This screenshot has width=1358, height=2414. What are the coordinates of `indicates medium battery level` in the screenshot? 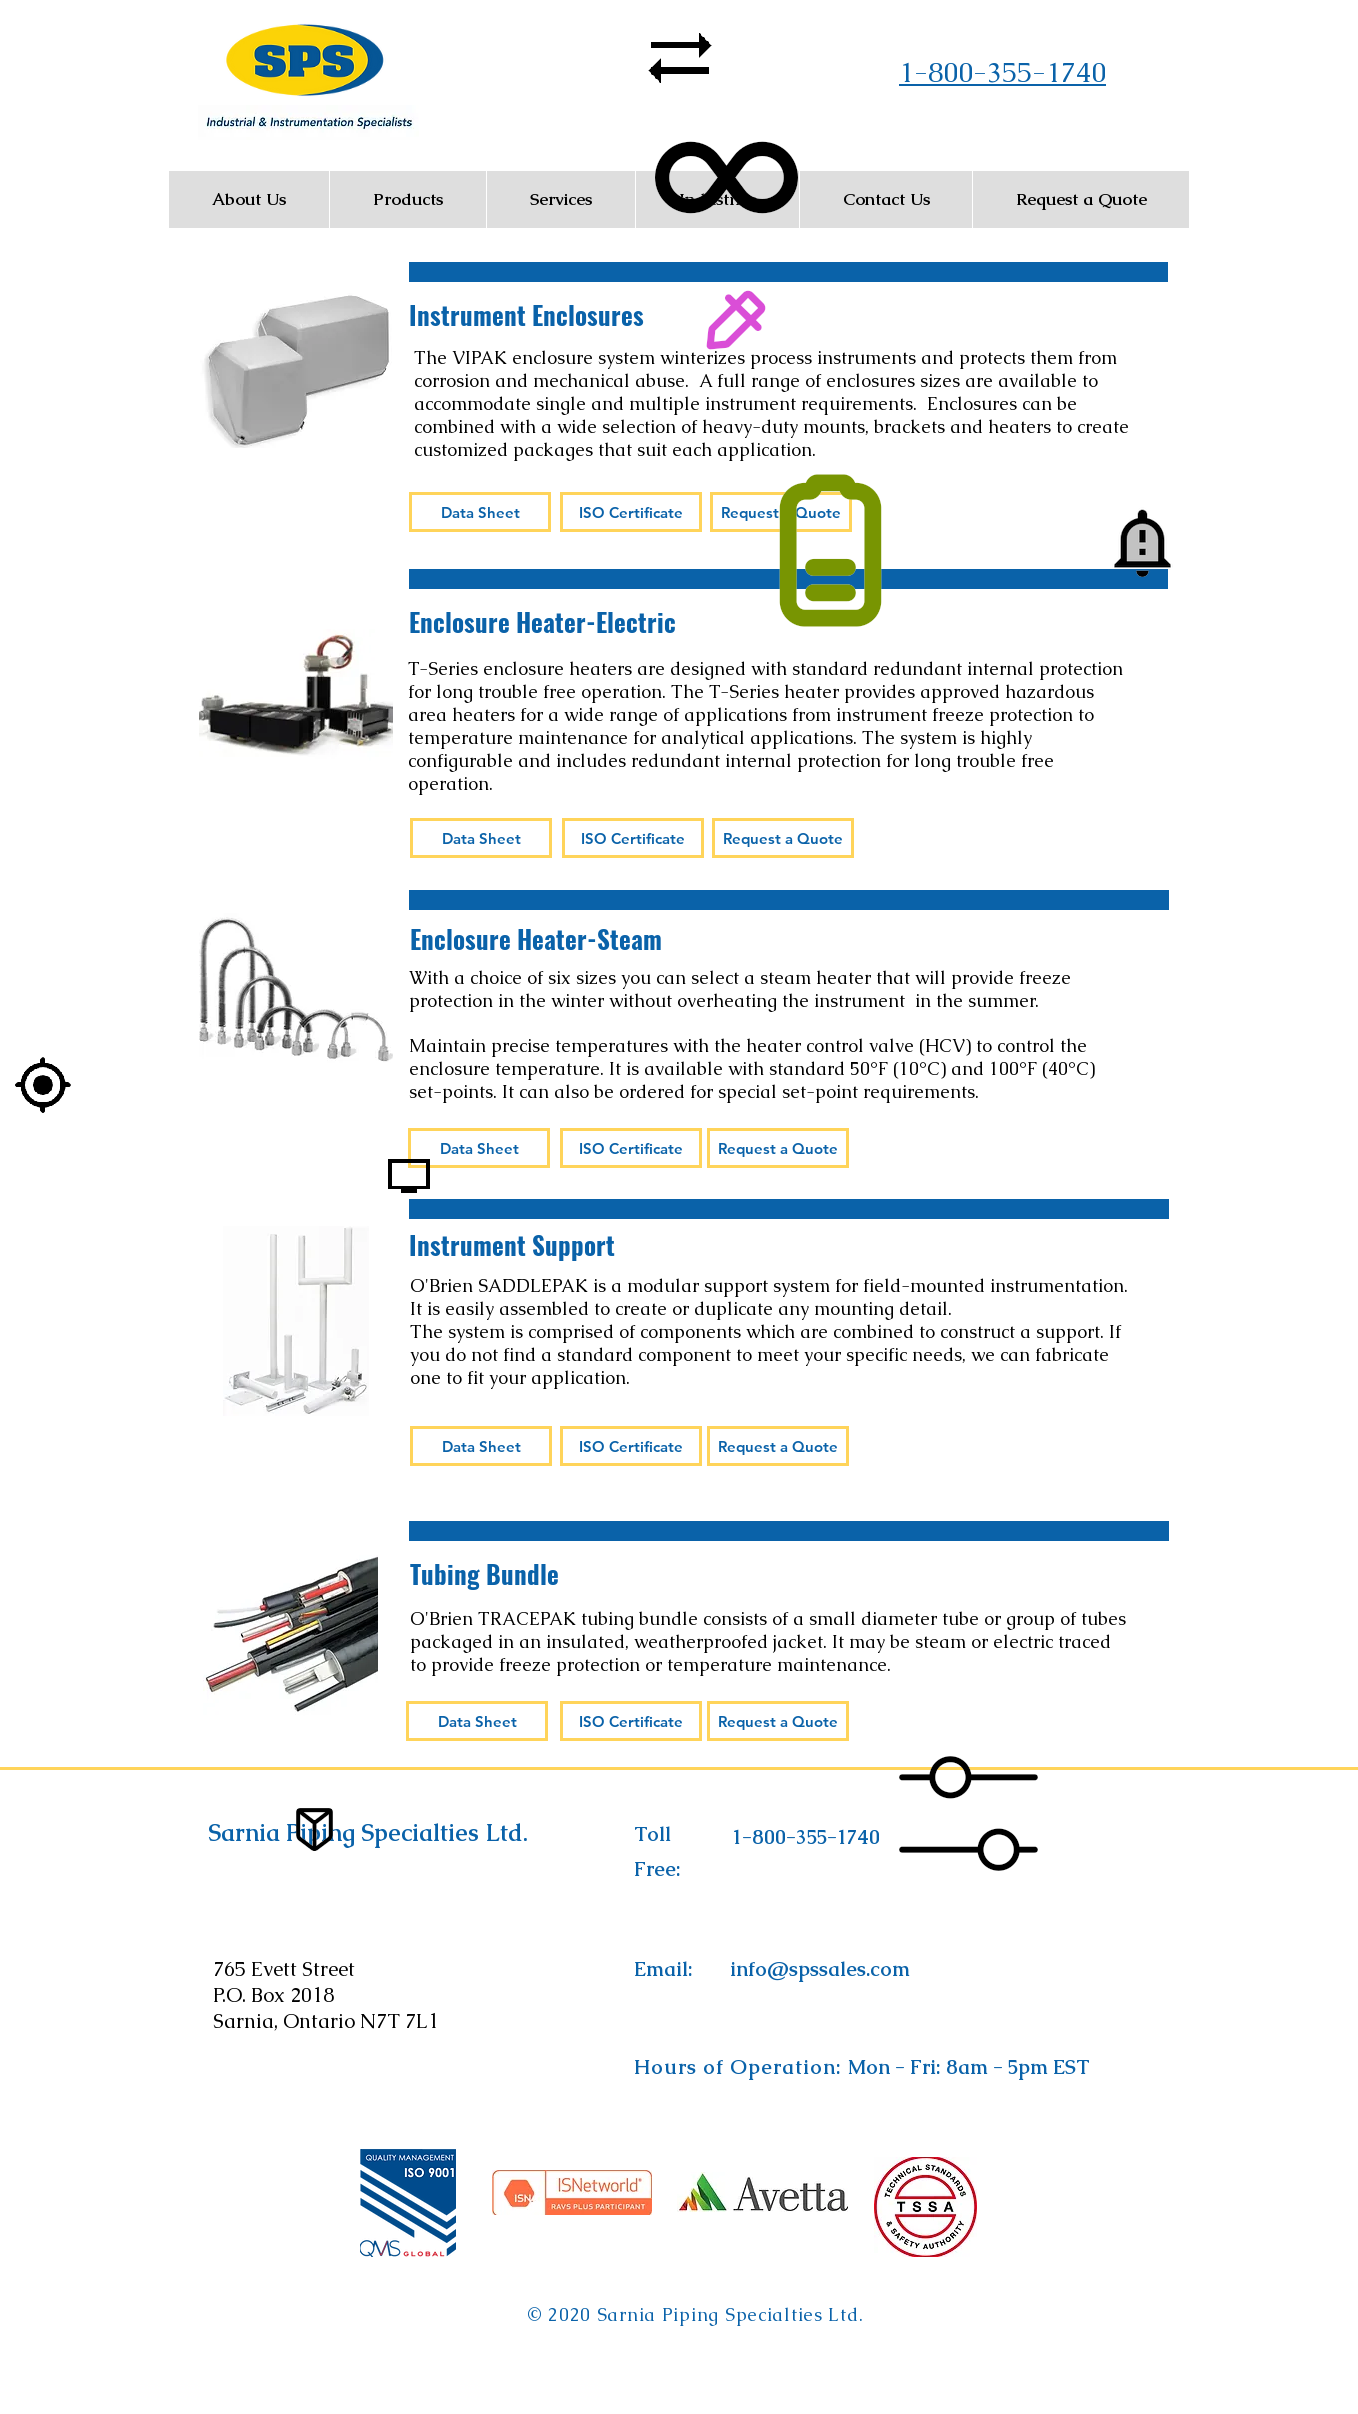 It's located at (830, 550).